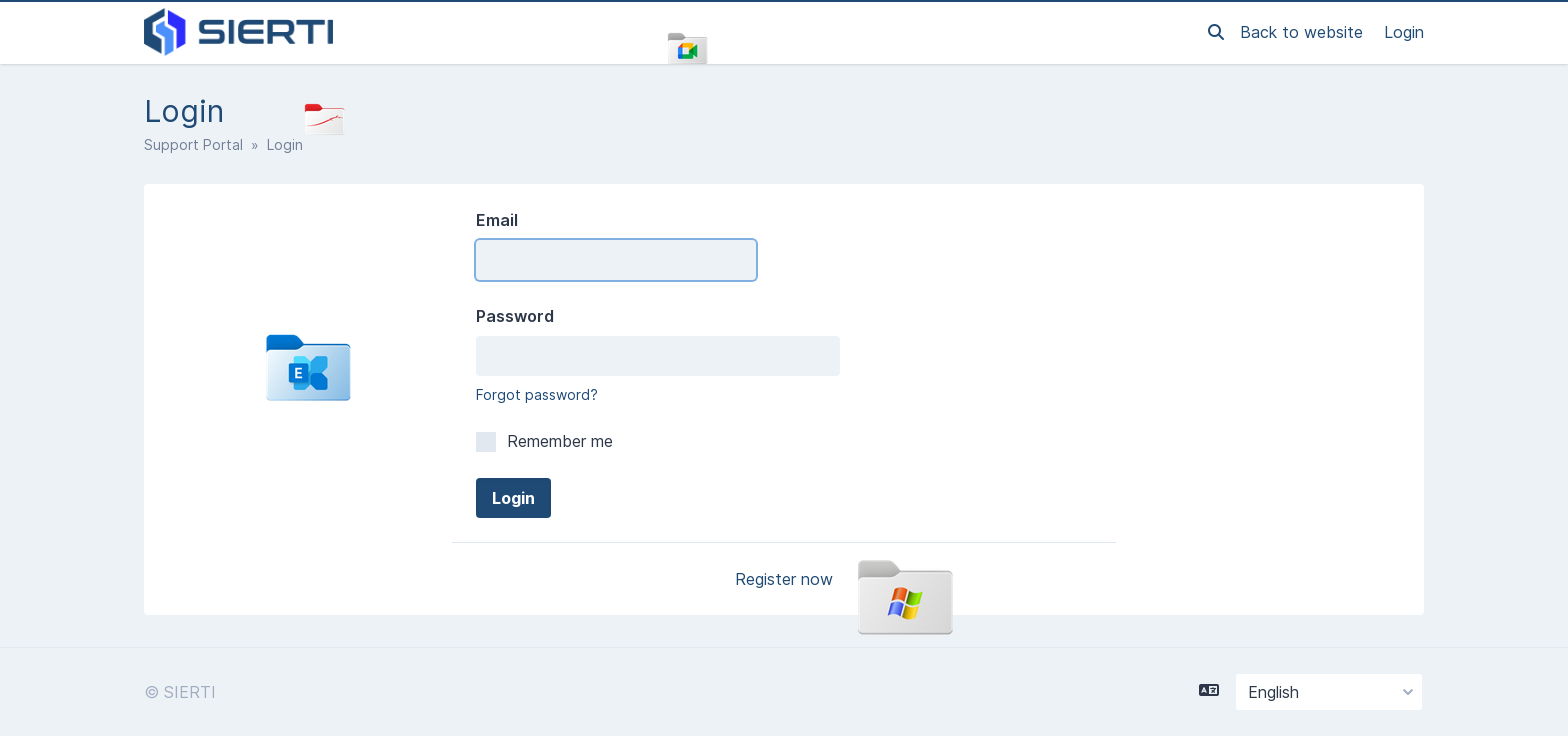  I want to click on open bitdefender security folder, so click(324, 120).